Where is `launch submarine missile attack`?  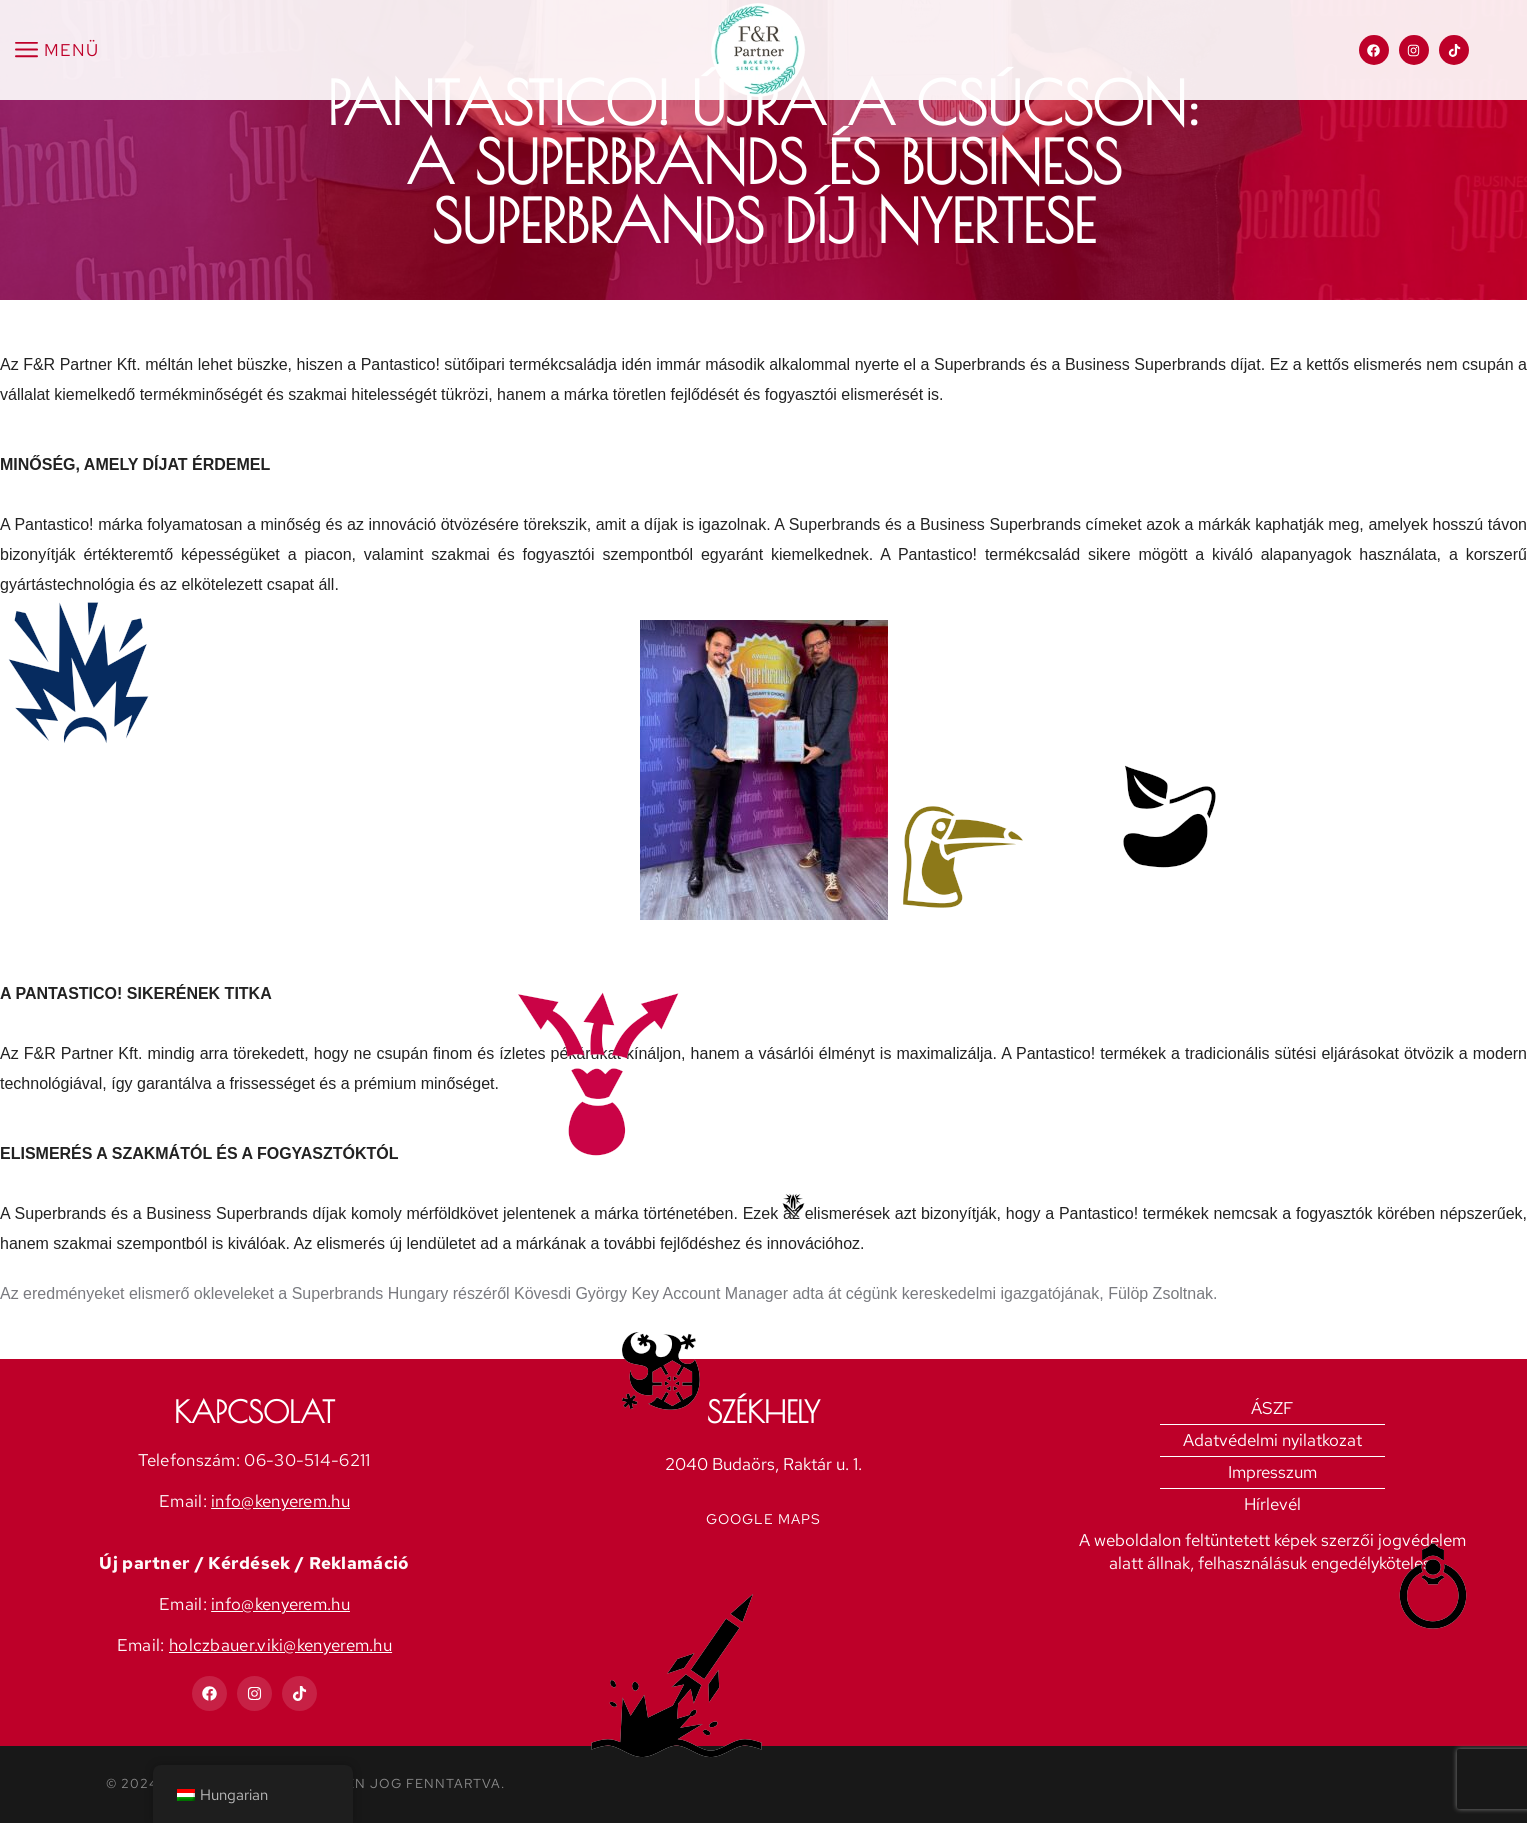 launch submarine missile attack is located at coordinates (676, 1675).